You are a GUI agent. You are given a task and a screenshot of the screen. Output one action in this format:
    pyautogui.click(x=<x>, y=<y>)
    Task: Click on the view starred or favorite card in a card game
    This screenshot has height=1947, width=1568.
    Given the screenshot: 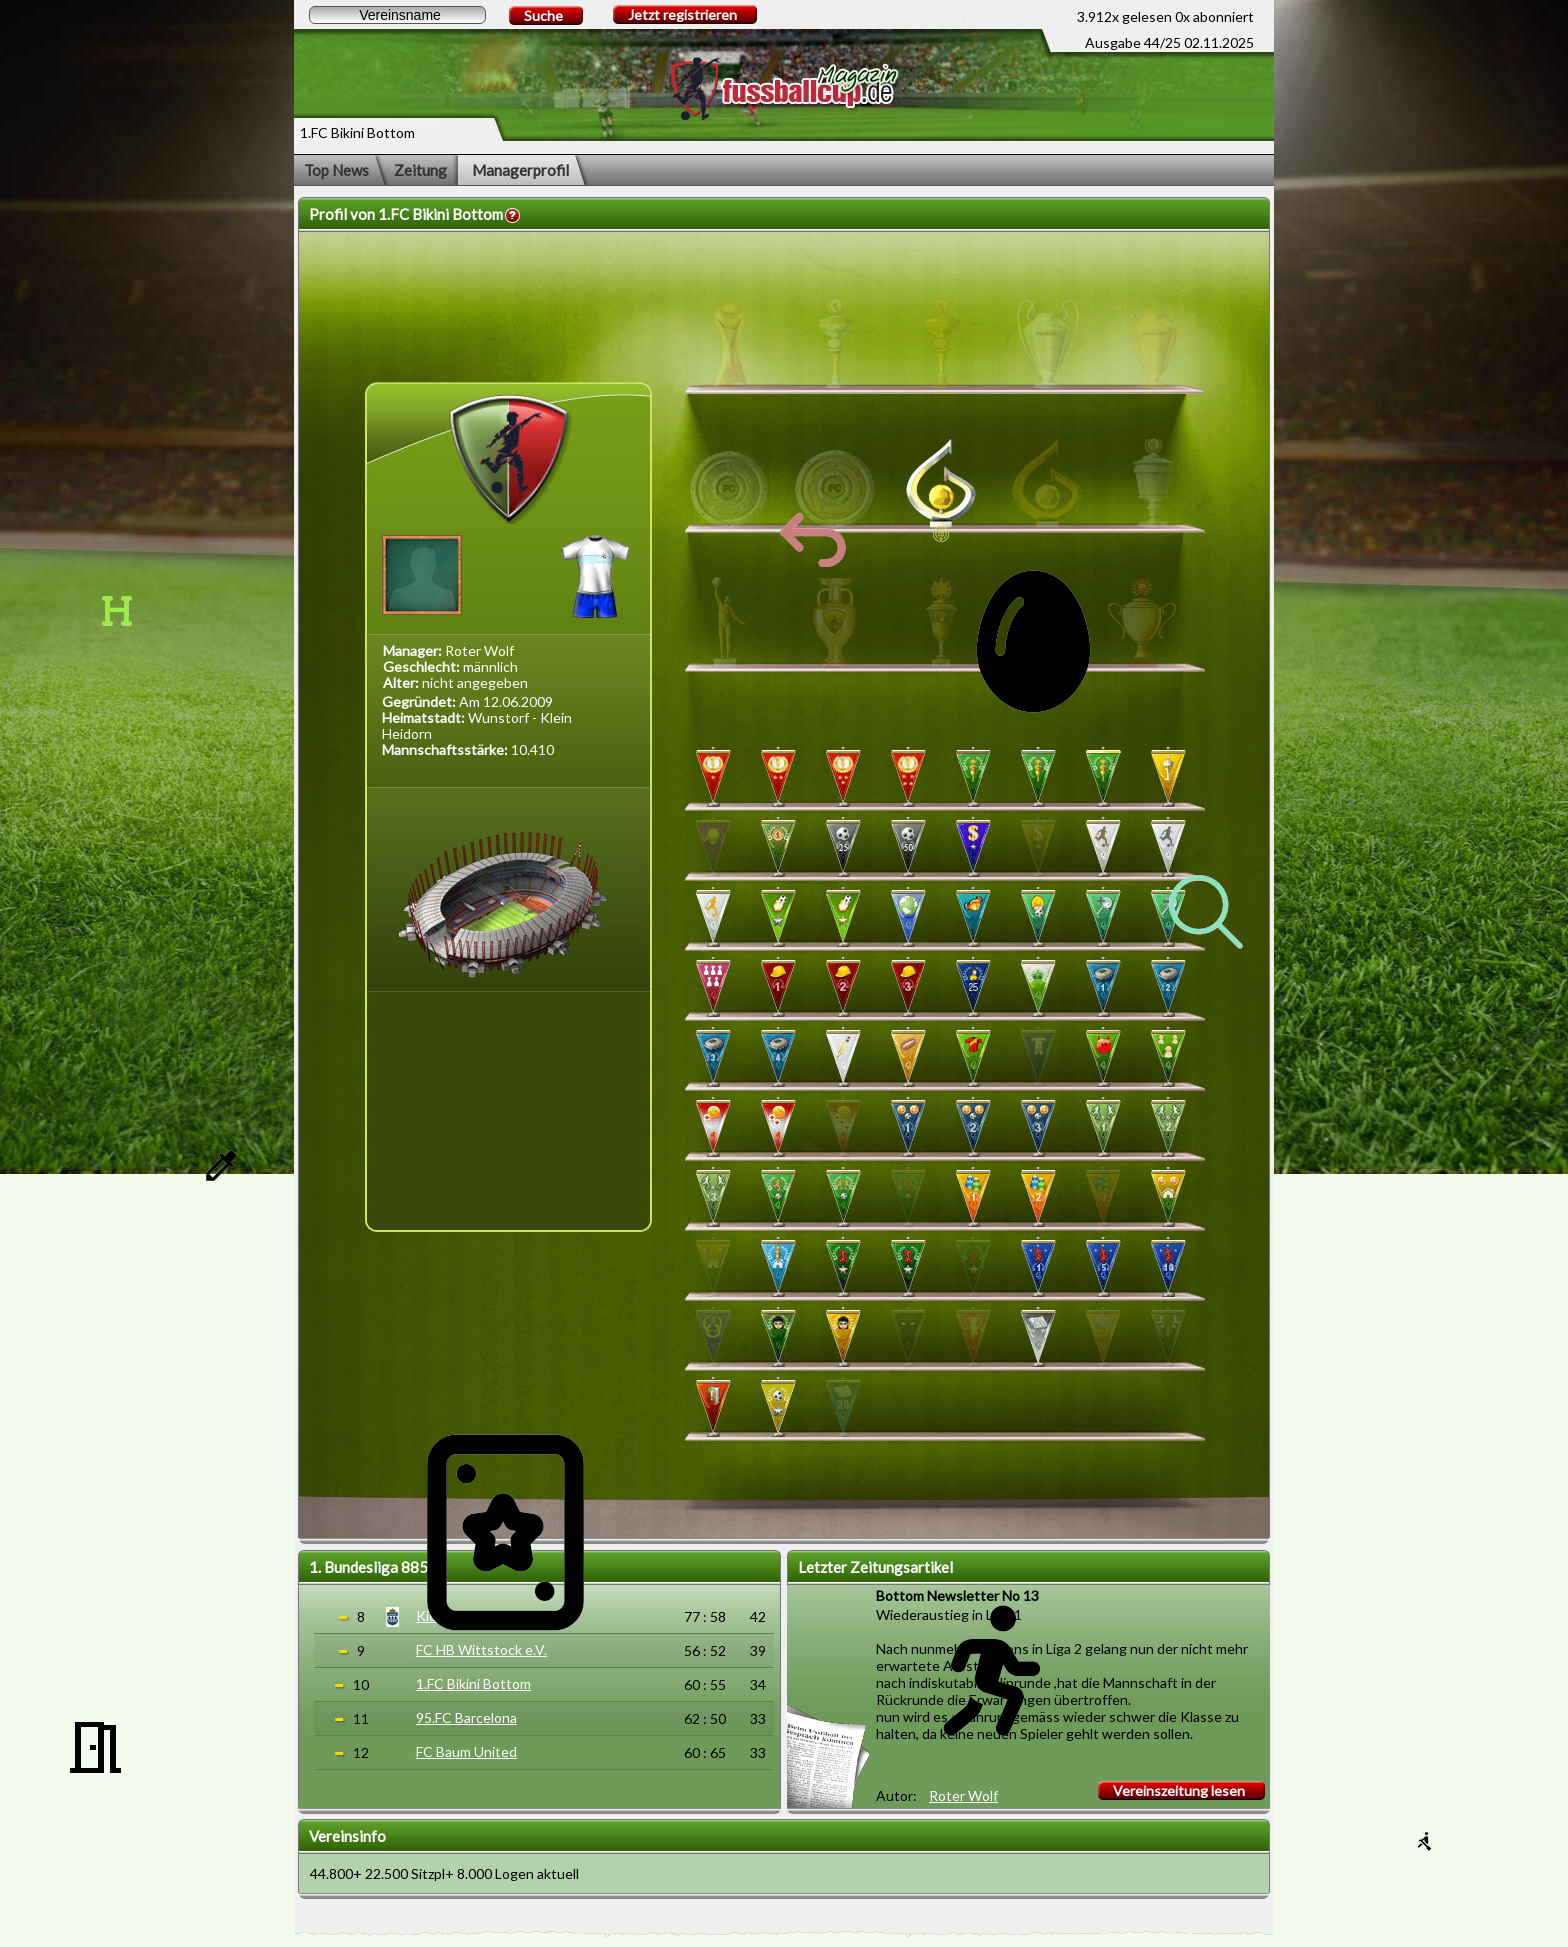 What is the action you would take?
    pyautogui.click(x=505, y=1532)
    